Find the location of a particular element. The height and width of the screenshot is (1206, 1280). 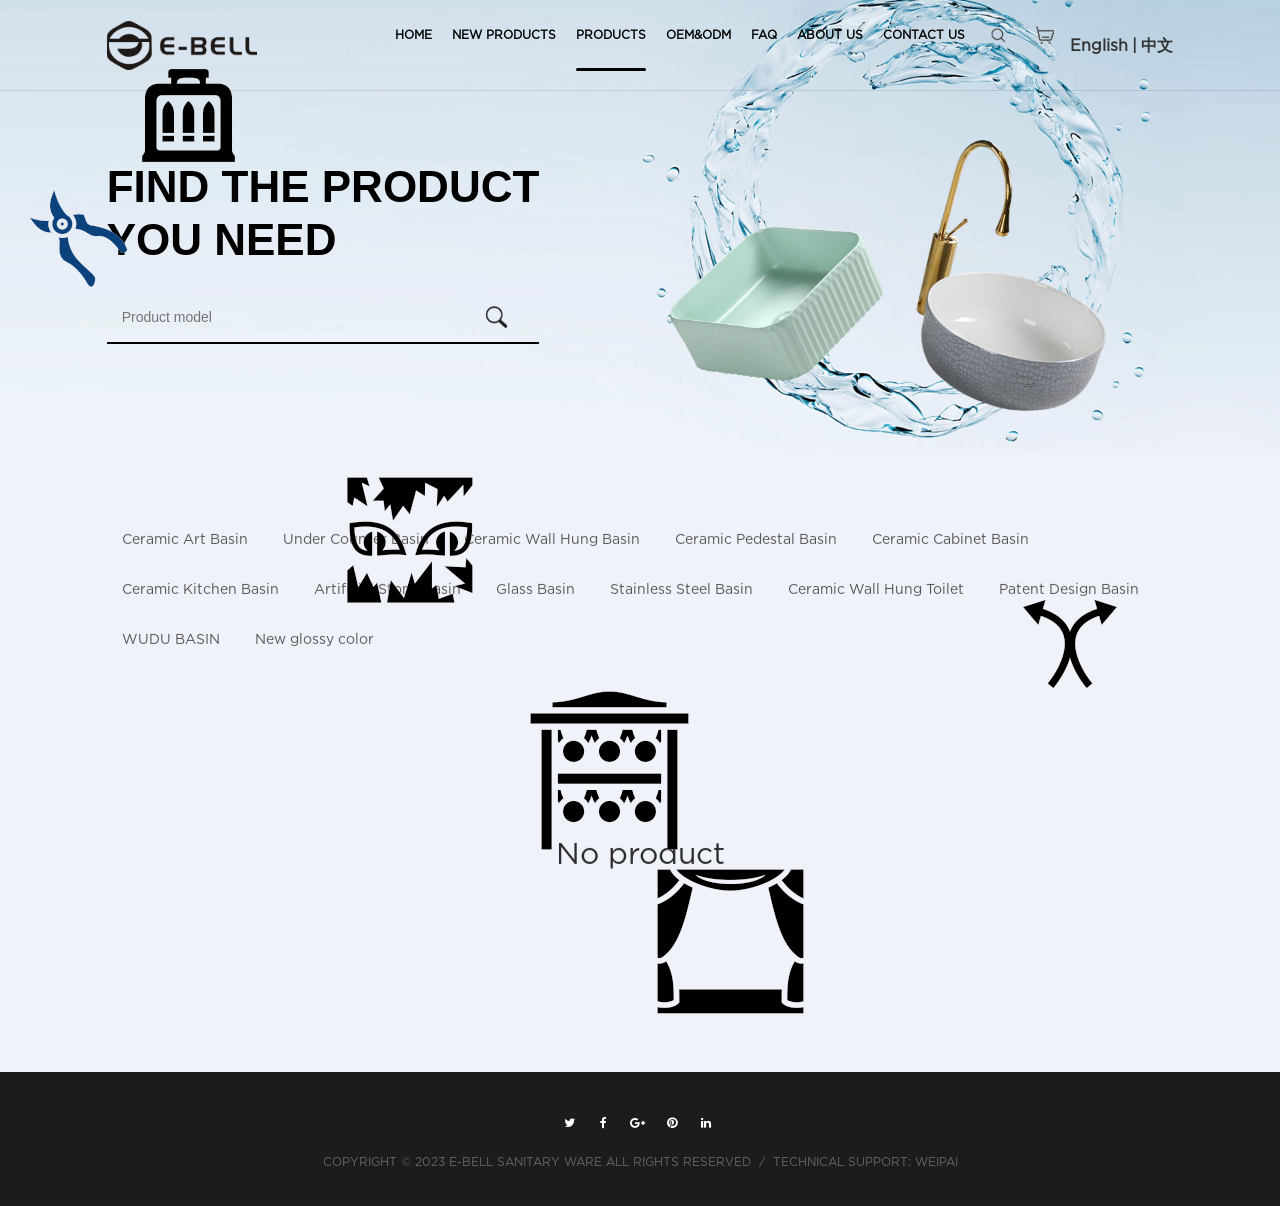

toggle hidden or invisible mode is located at coordinates (410, 540).